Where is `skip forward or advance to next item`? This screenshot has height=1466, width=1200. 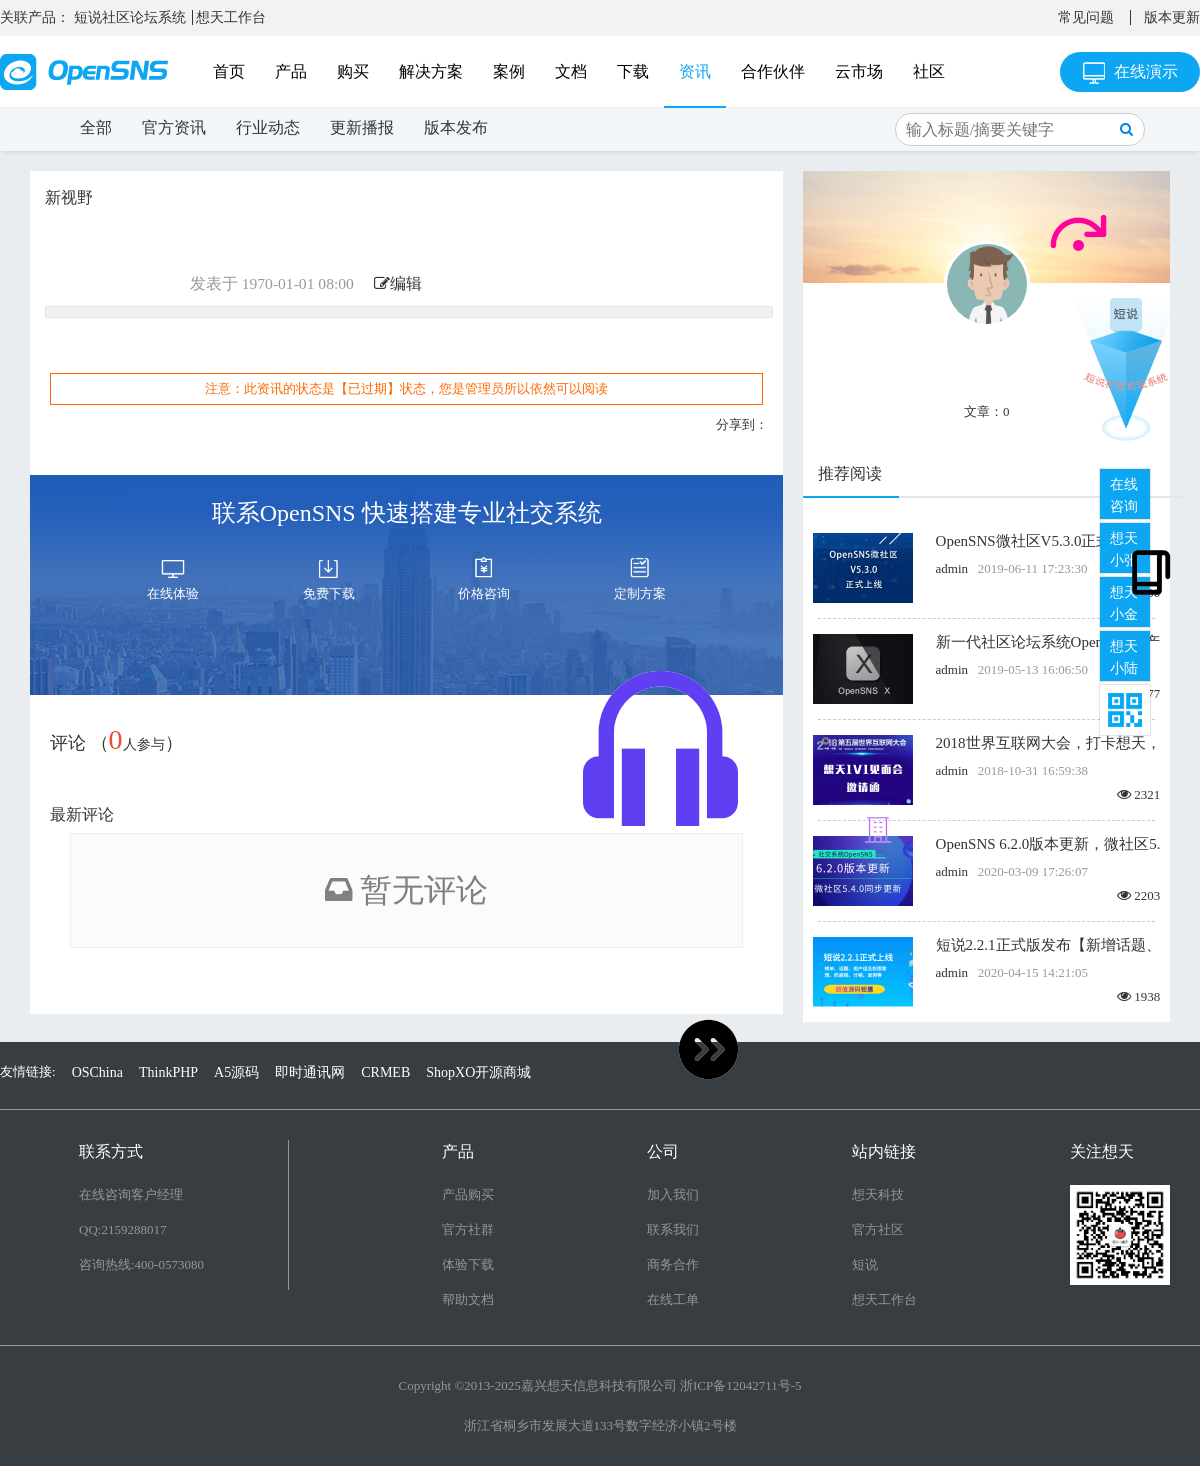 skip forward or advance to next item is located at coordinates (708, 1049).